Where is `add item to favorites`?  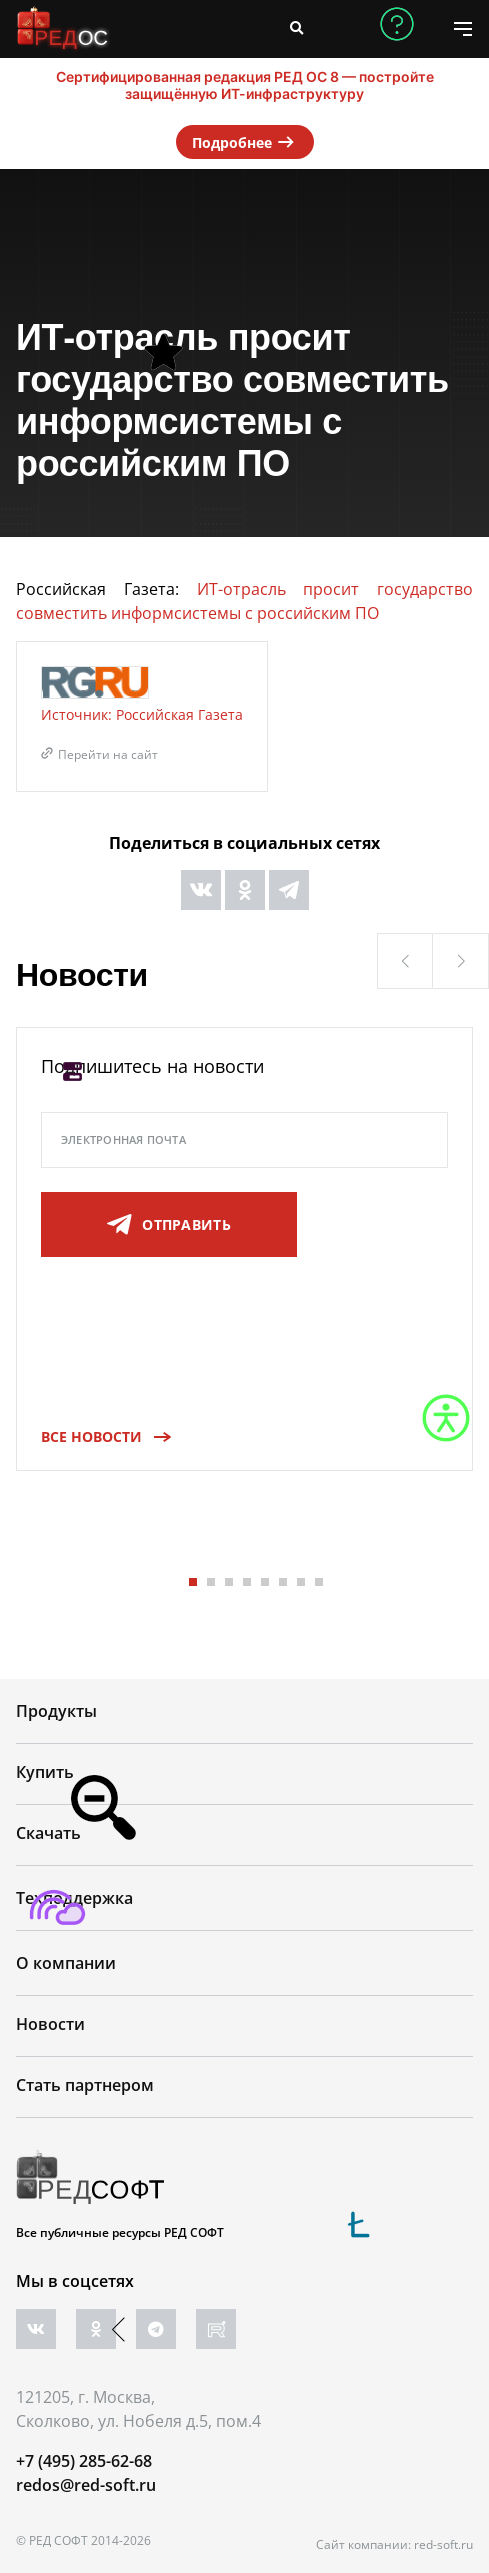 add item to favorites is located at coordinates (163, 352).